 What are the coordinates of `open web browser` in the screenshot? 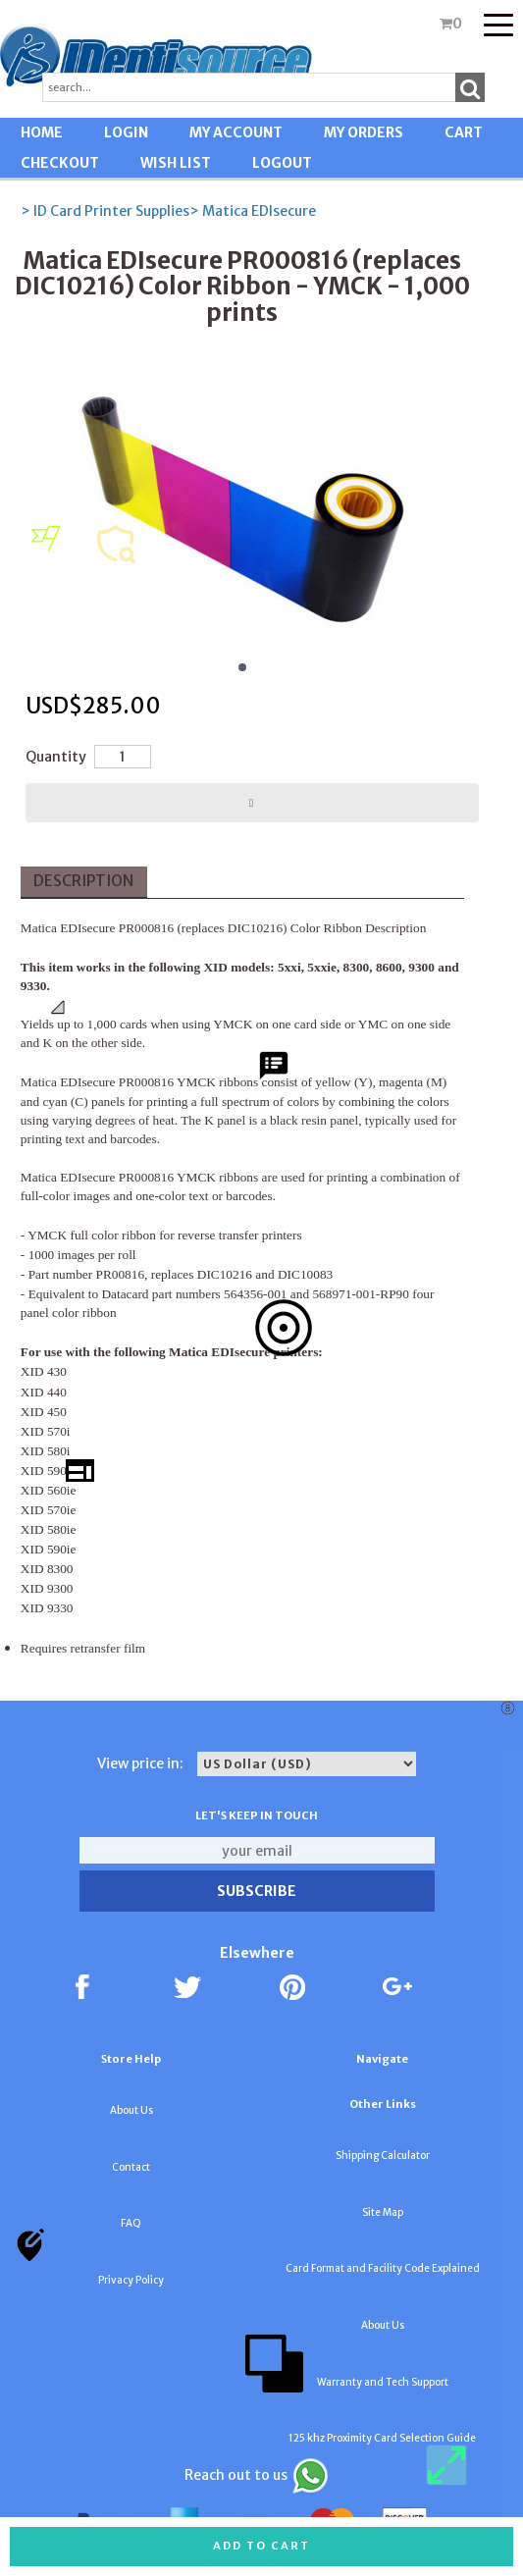 It's located at (79, 1470).